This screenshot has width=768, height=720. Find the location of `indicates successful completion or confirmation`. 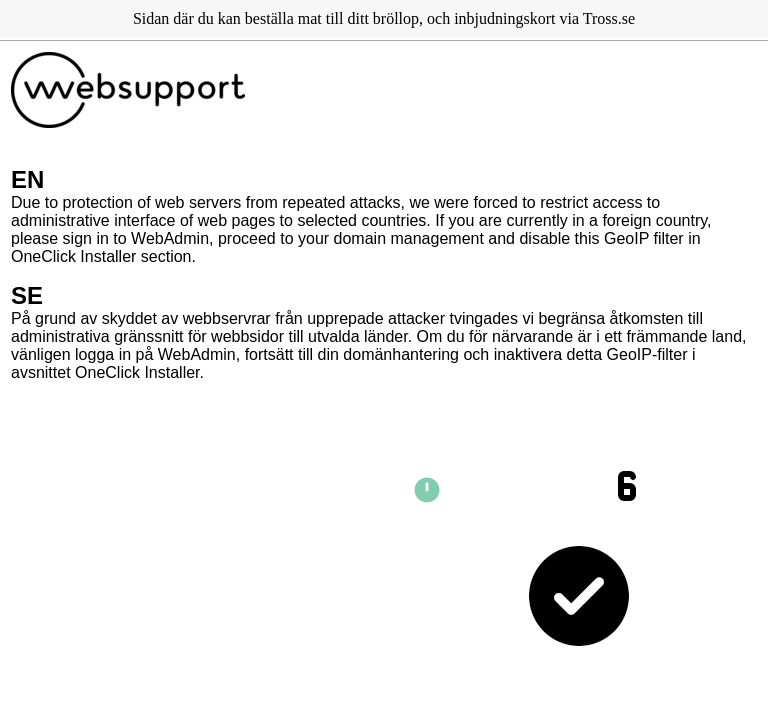

indicates successful completion or confirmation is located at coordinates (579, 596).